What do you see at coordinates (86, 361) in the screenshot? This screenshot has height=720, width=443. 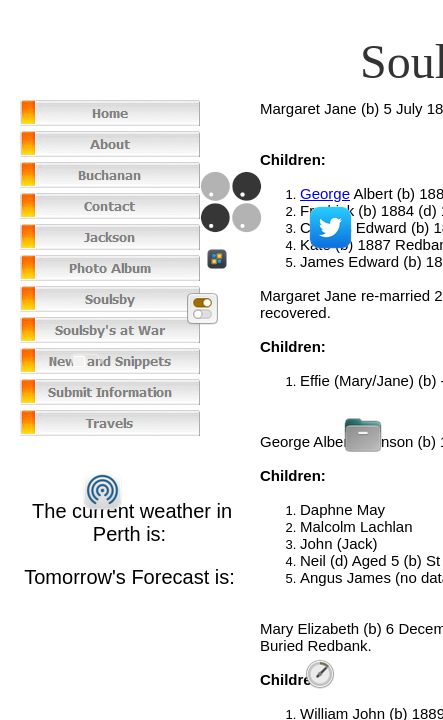 I see `indicates battery at 50% charge` at bounding box center [86, 361].